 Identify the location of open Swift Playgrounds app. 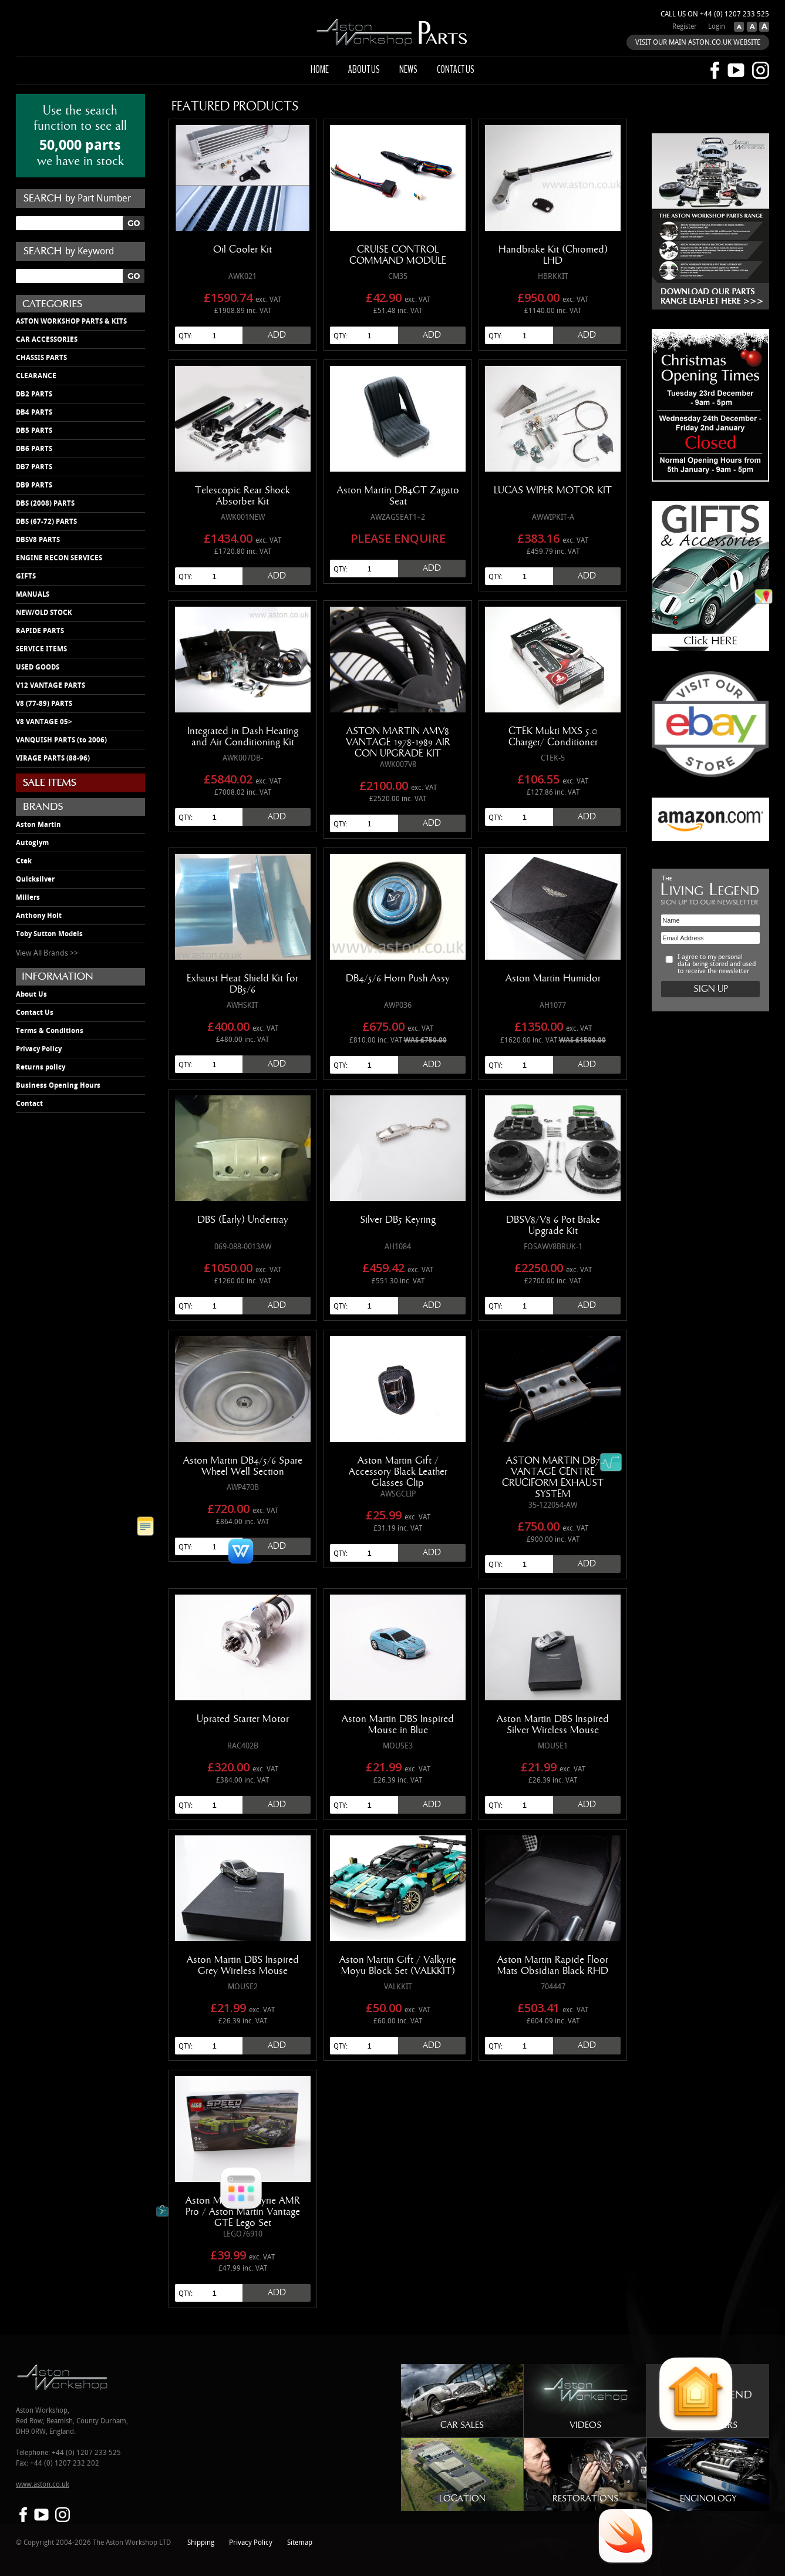
(625, 2535).